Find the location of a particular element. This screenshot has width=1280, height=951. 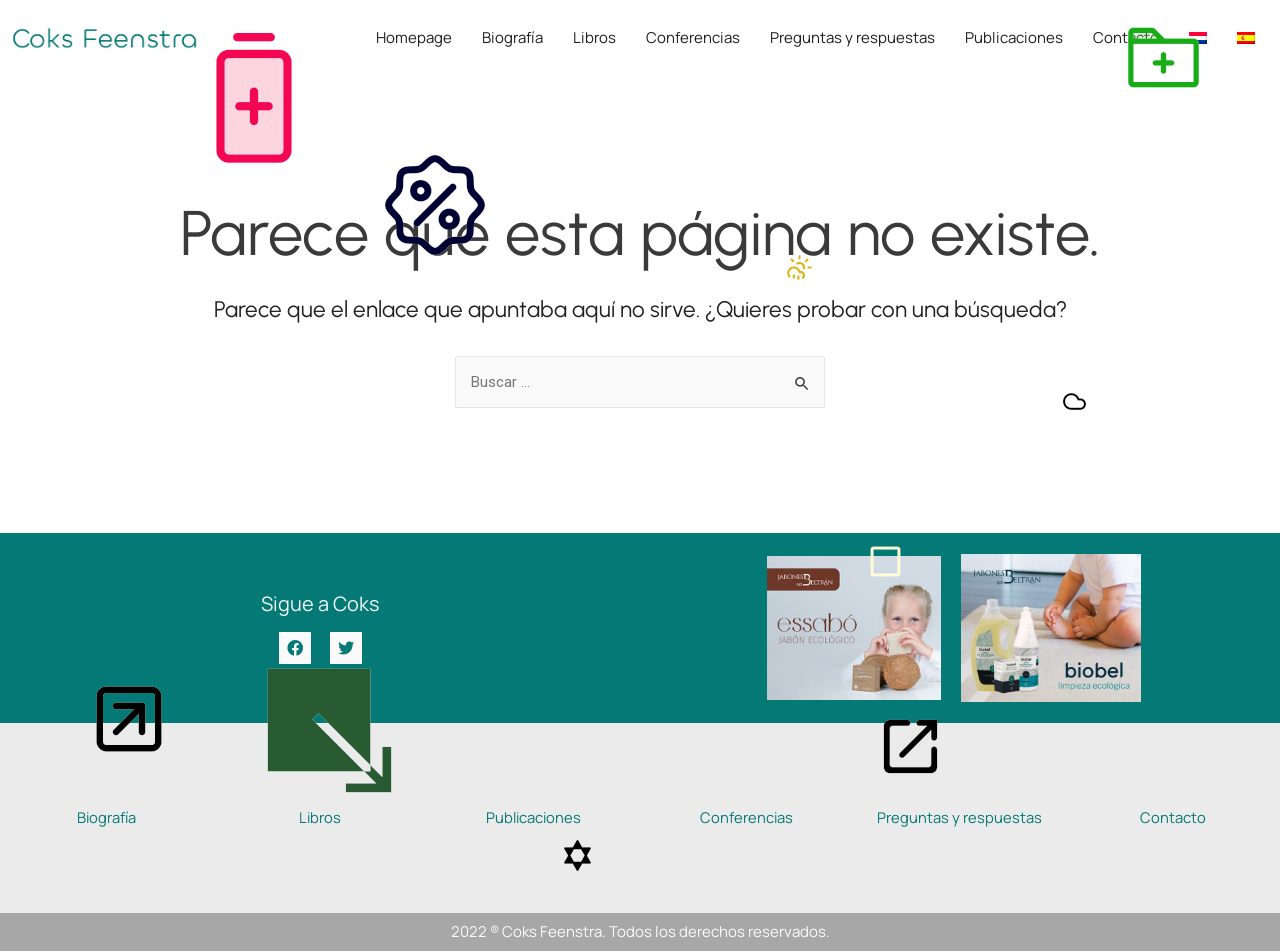

stop media playback is located at coordinates (885, 561).